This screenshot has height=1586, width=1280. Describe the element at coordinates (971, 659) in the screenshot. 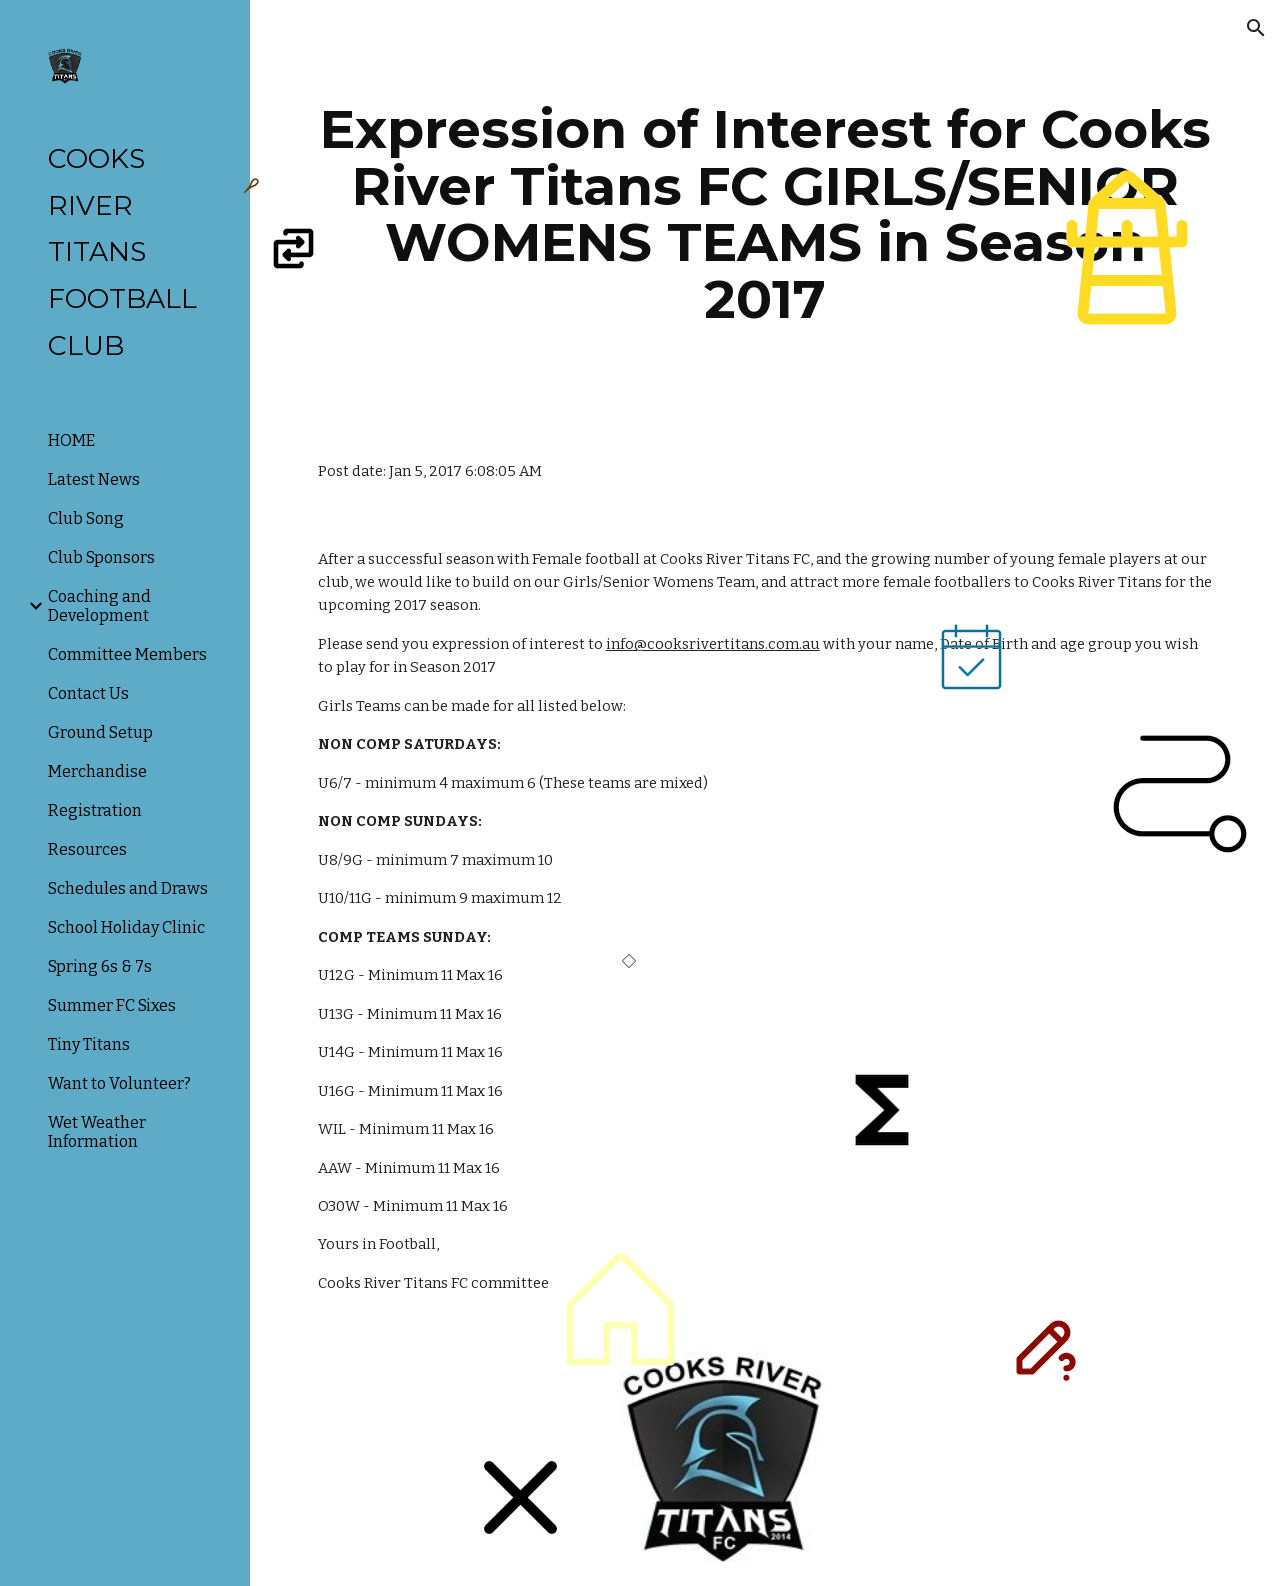

I see `confirm or schedule an event` at that location.